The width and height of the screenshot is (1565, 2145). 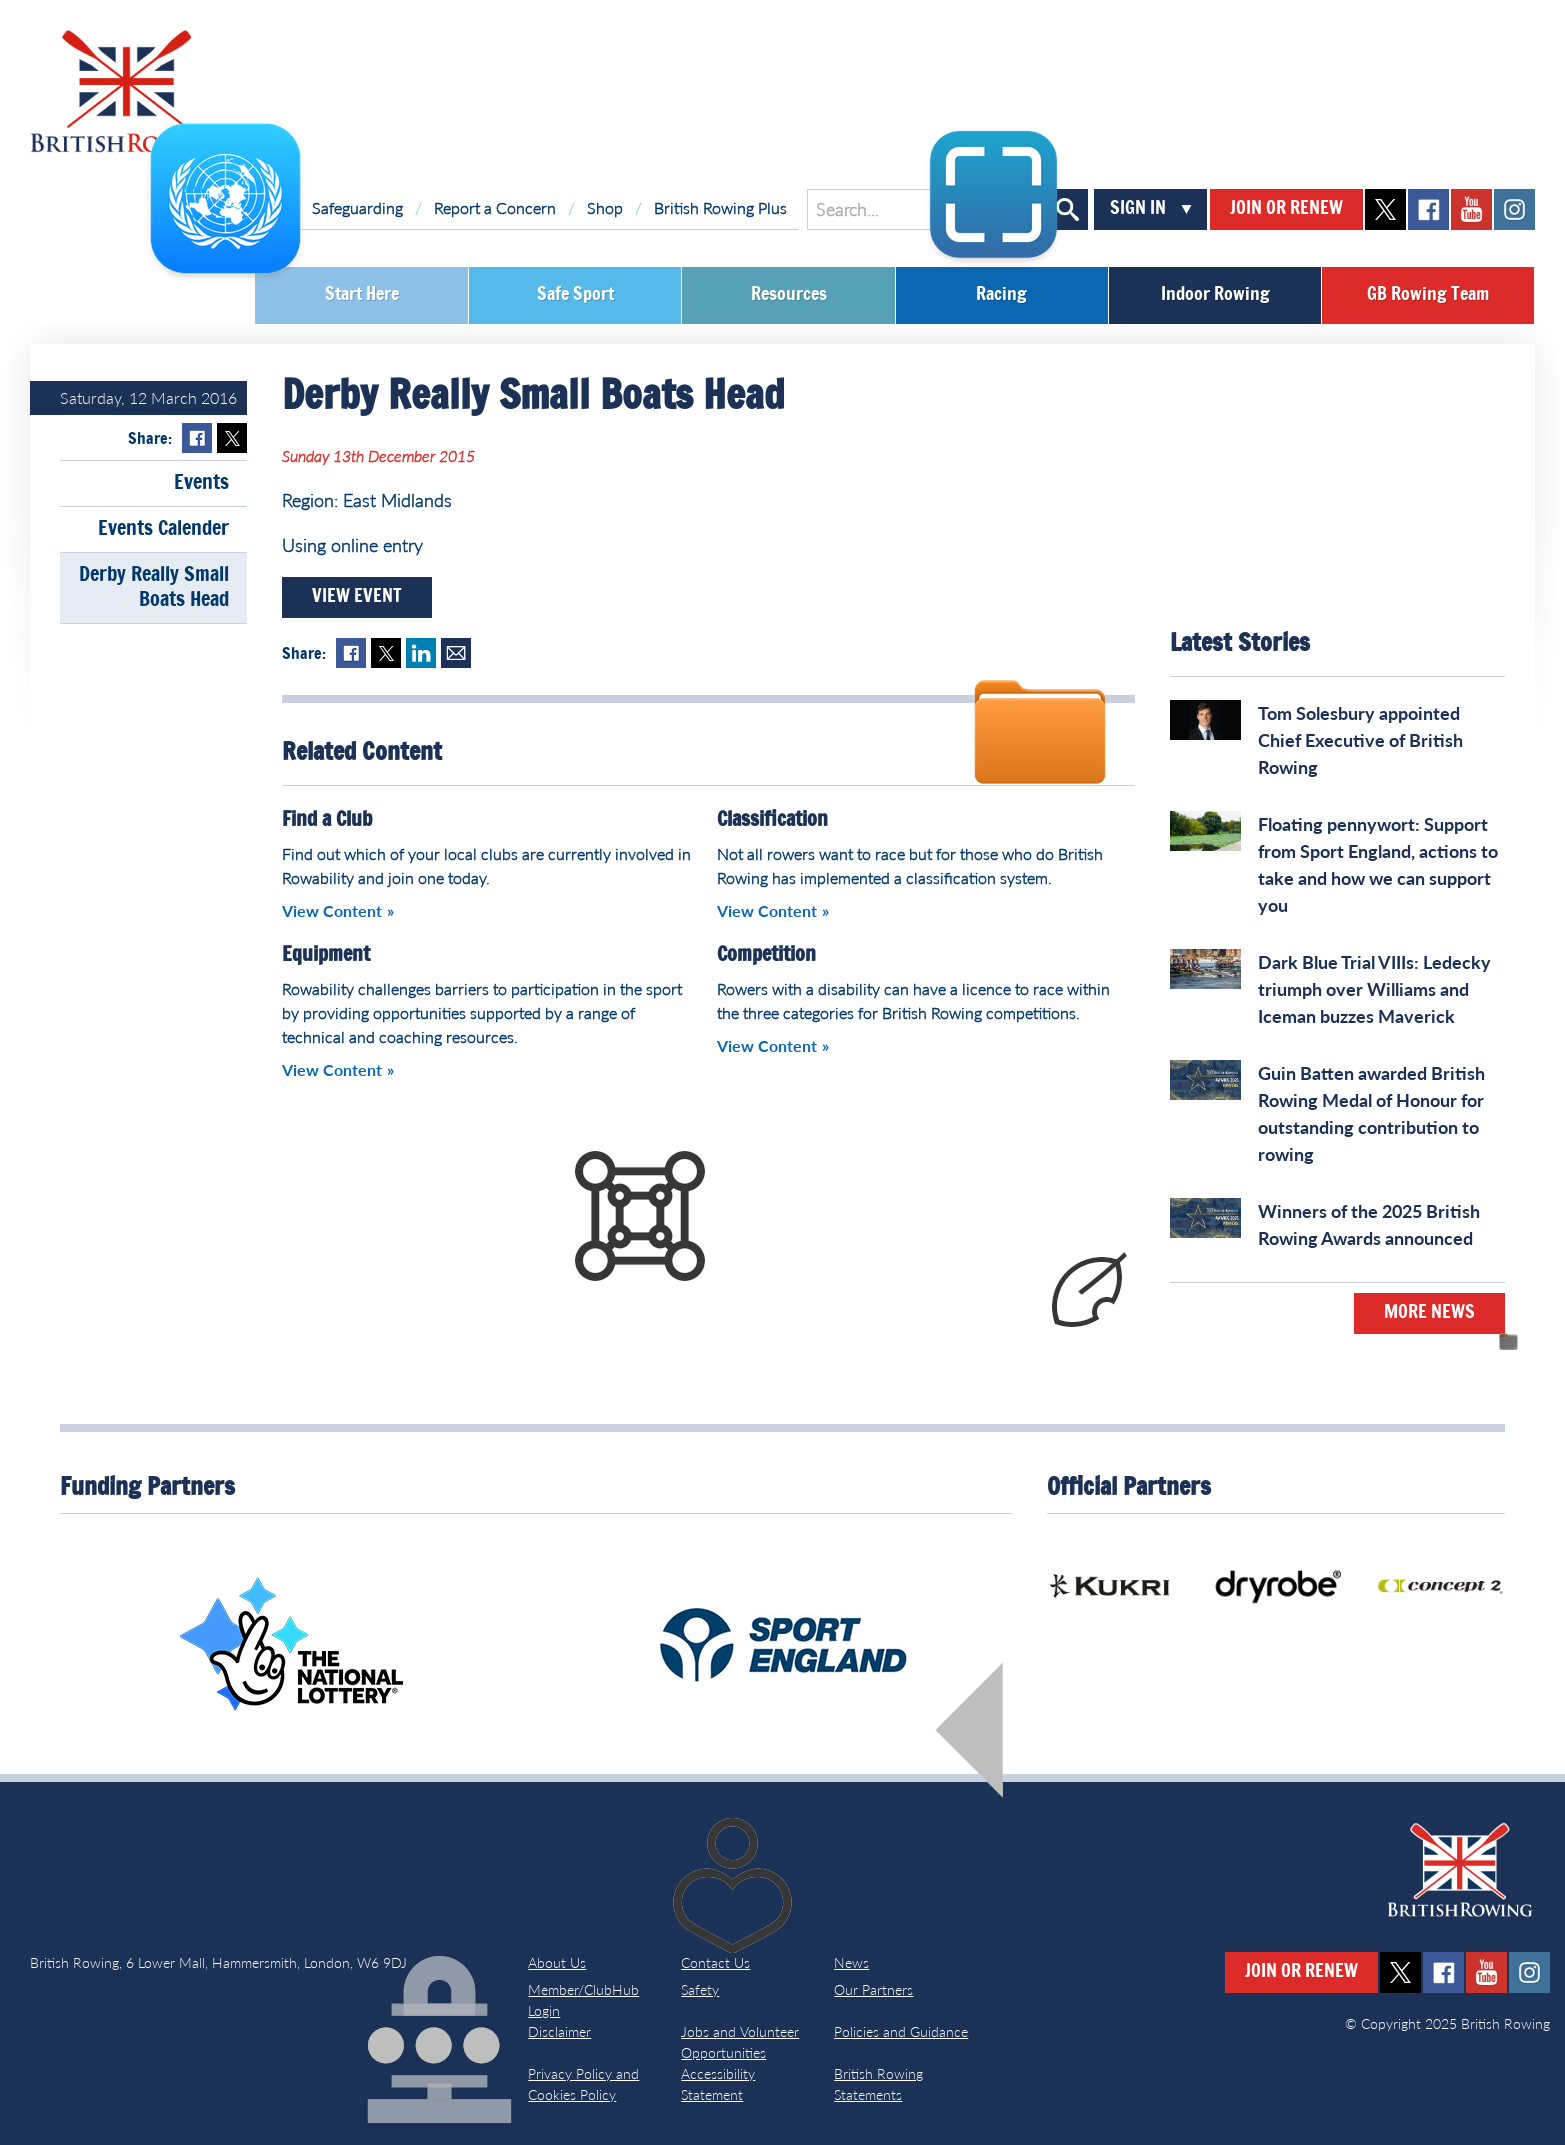 I want to click on open a folder to view its contents, so click(x=1508, y=1341).